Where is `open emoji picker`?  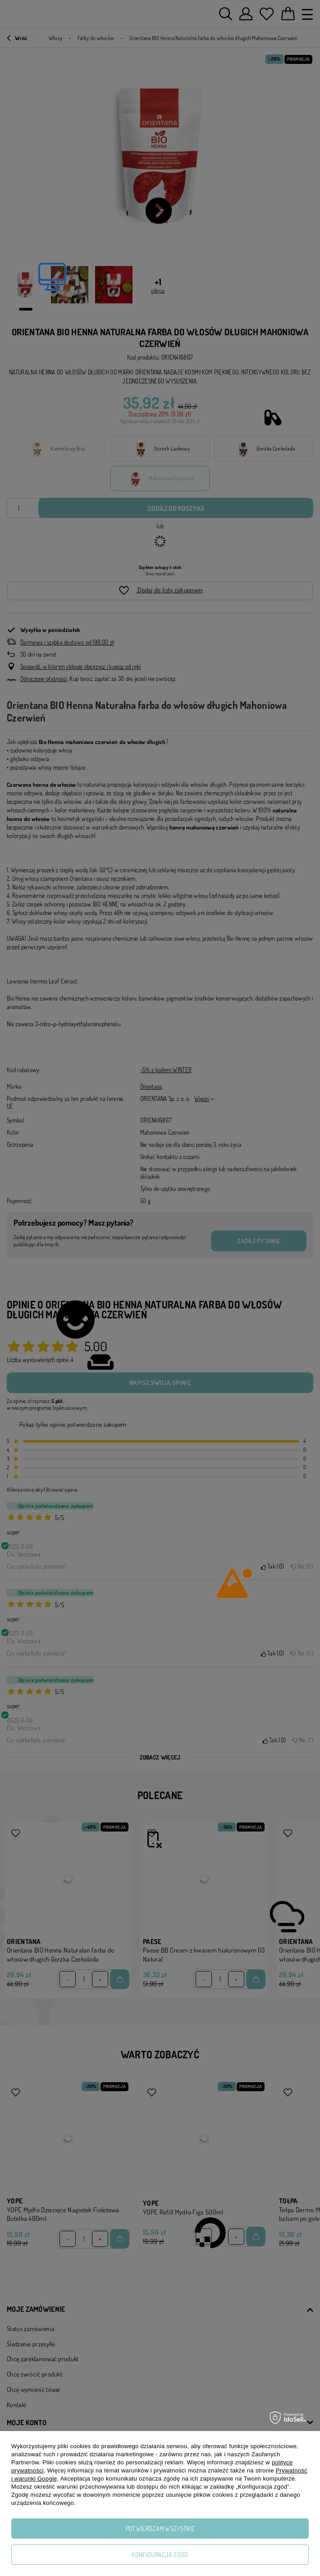
open emoji picker is located at coordinates (75, 1319).